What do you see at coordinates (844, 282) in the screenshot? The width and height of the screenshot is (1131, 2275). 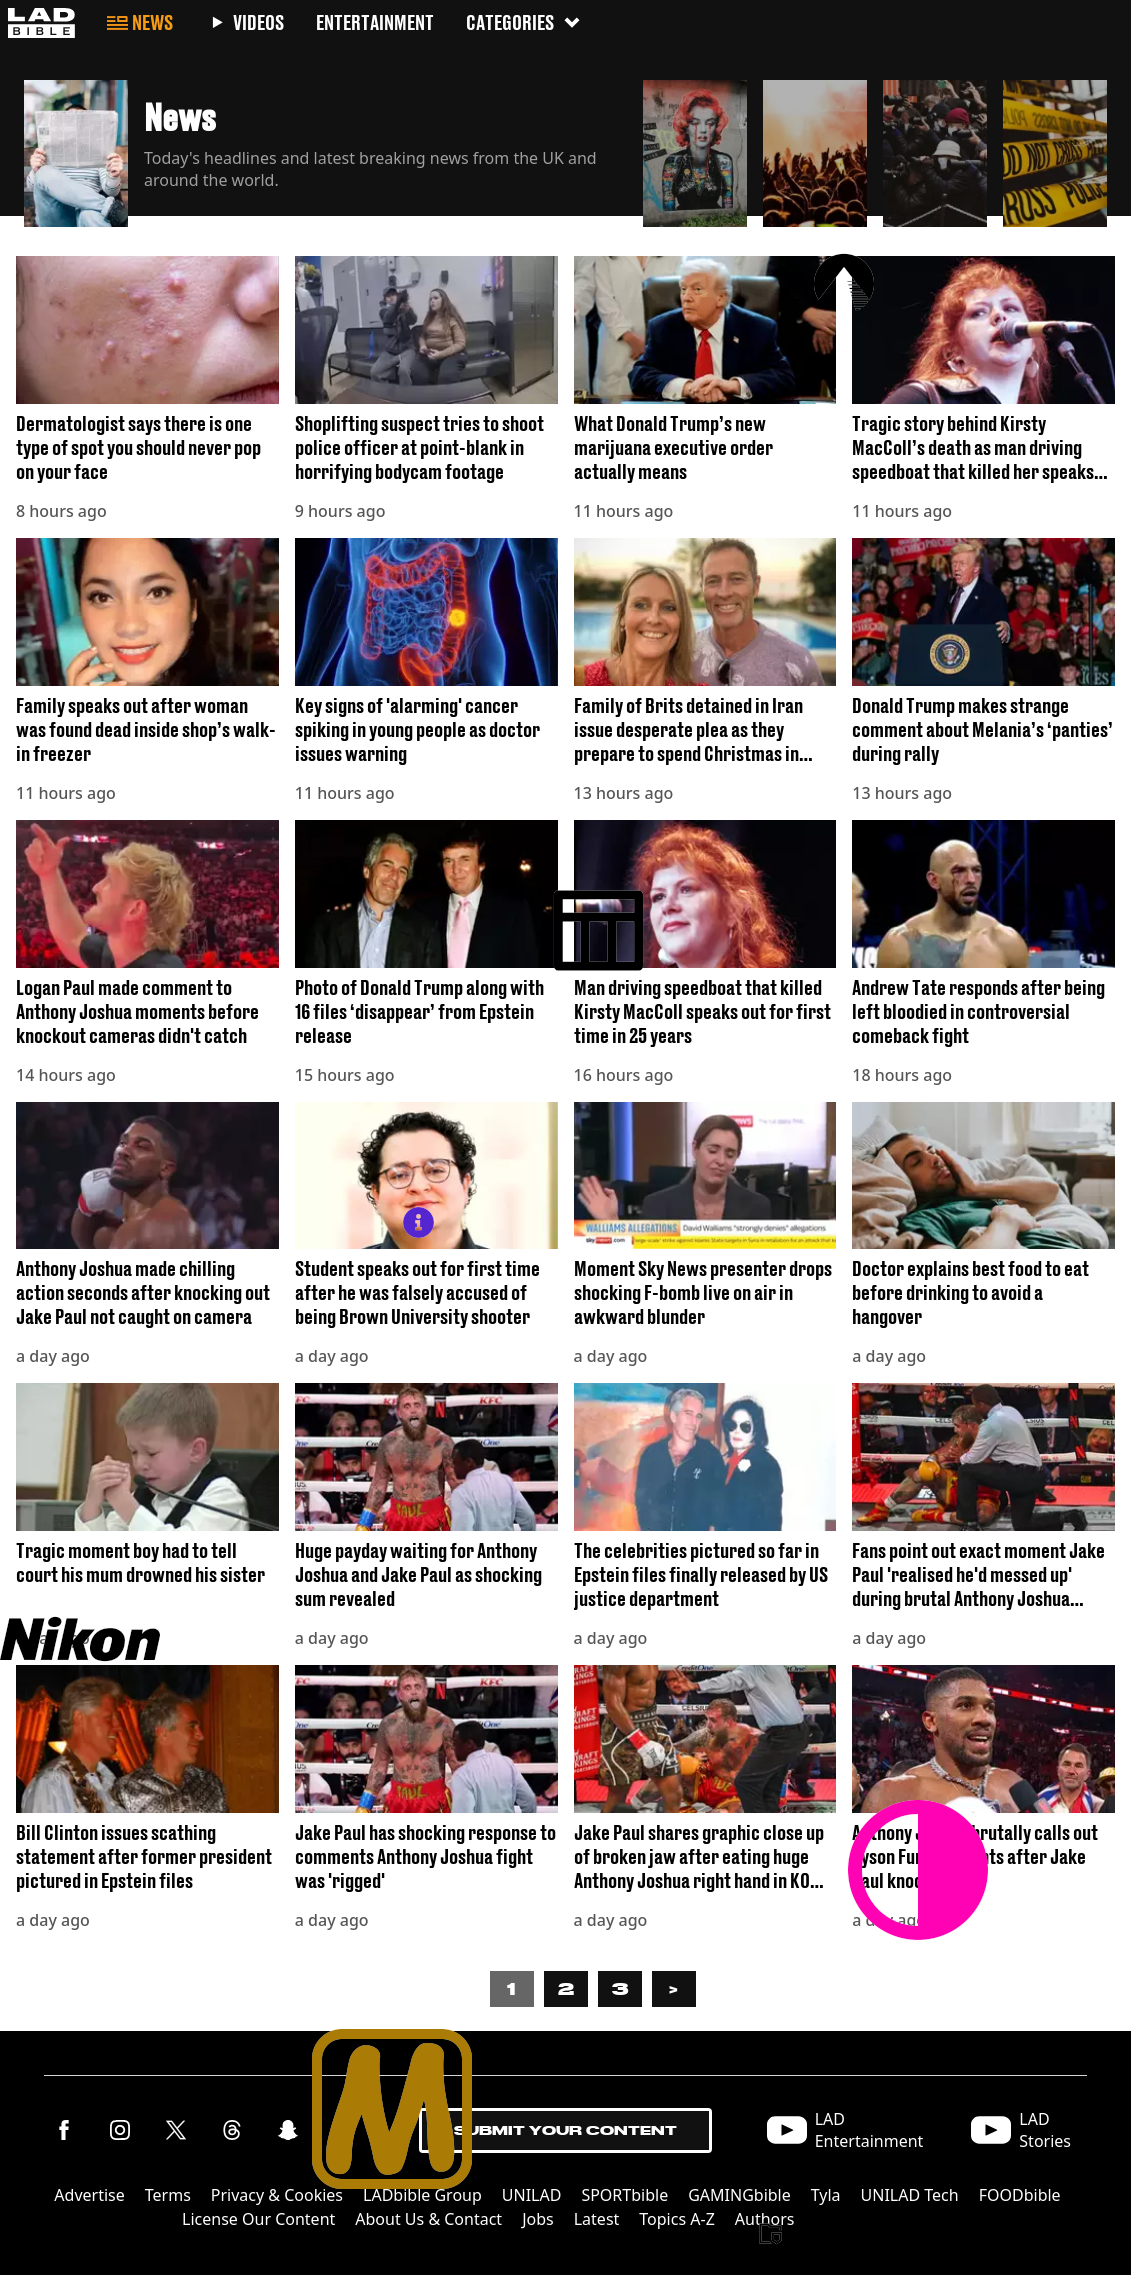 I see `link to Codeberg repository` at bounding box center [844, 282].